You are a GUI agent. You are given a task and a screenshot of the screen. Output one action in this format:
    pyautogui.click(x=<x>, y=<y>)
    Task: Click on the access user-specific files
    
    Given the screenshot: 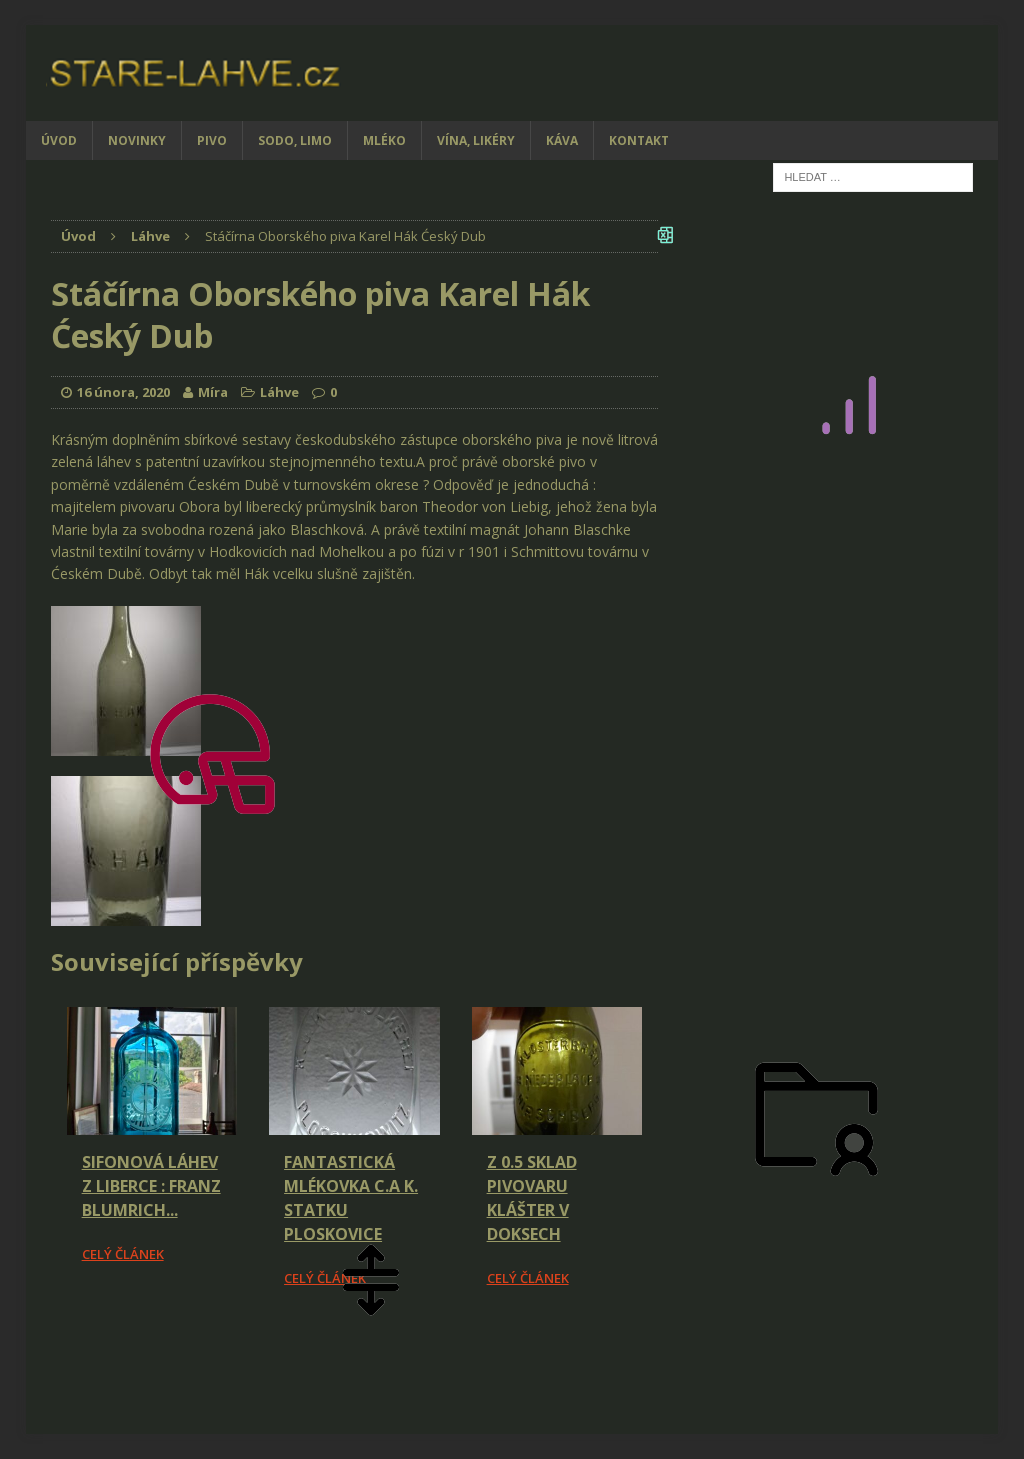 What is the action you would take?
    pyautogui.click(x=816, y=1114)
    